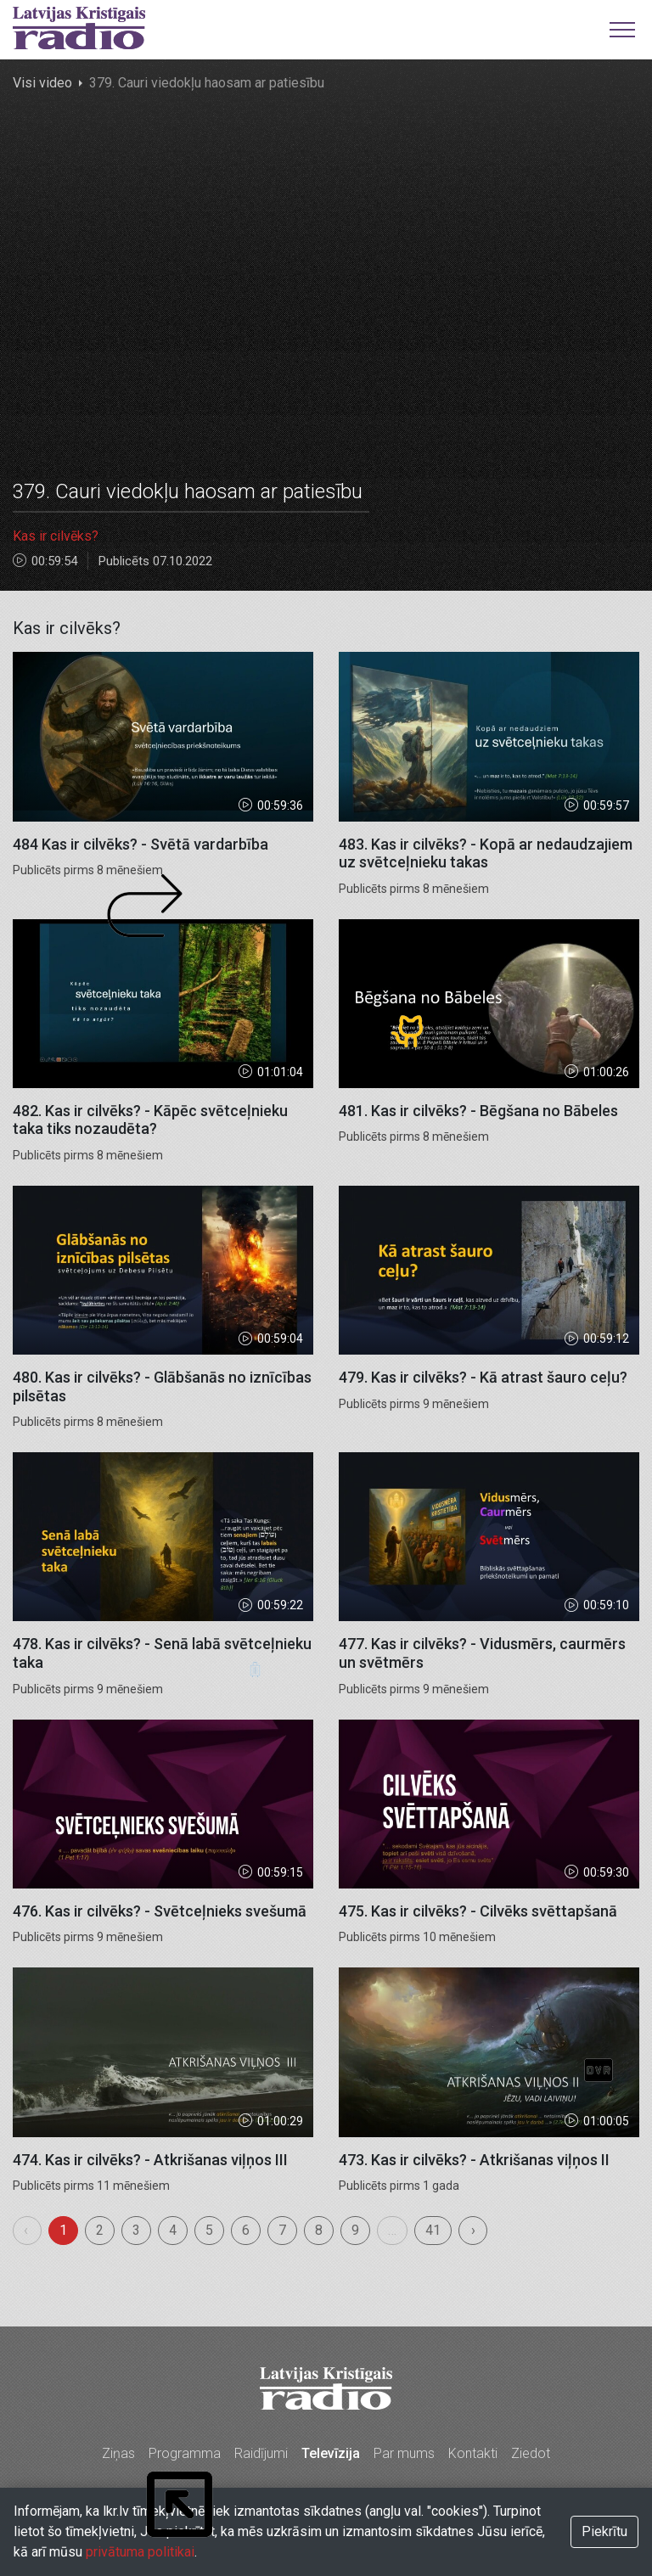 The image size is (652, 2576). I want to click on visit github repository, so click(409, 1030).